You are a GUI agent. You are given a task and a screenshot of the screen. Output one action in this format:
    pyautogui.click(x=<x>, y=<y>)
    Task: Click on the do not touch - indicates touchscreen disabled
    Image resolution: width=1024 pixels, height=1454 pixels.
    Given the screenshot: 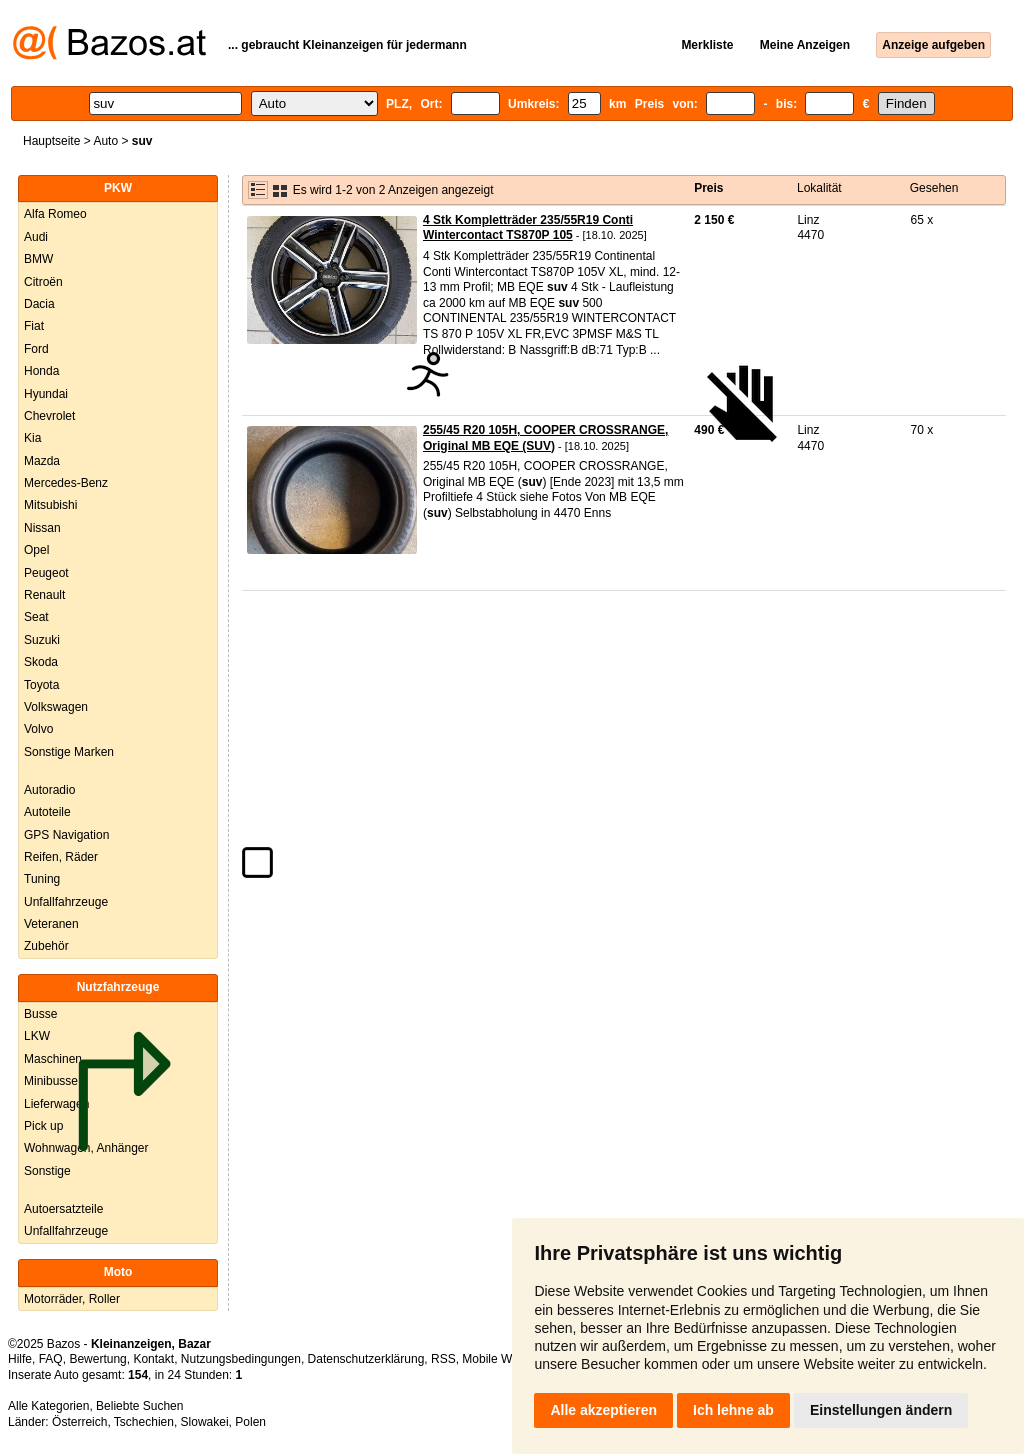 What is the action you would take?
    pyautogui.click(x=744, y=404)
    